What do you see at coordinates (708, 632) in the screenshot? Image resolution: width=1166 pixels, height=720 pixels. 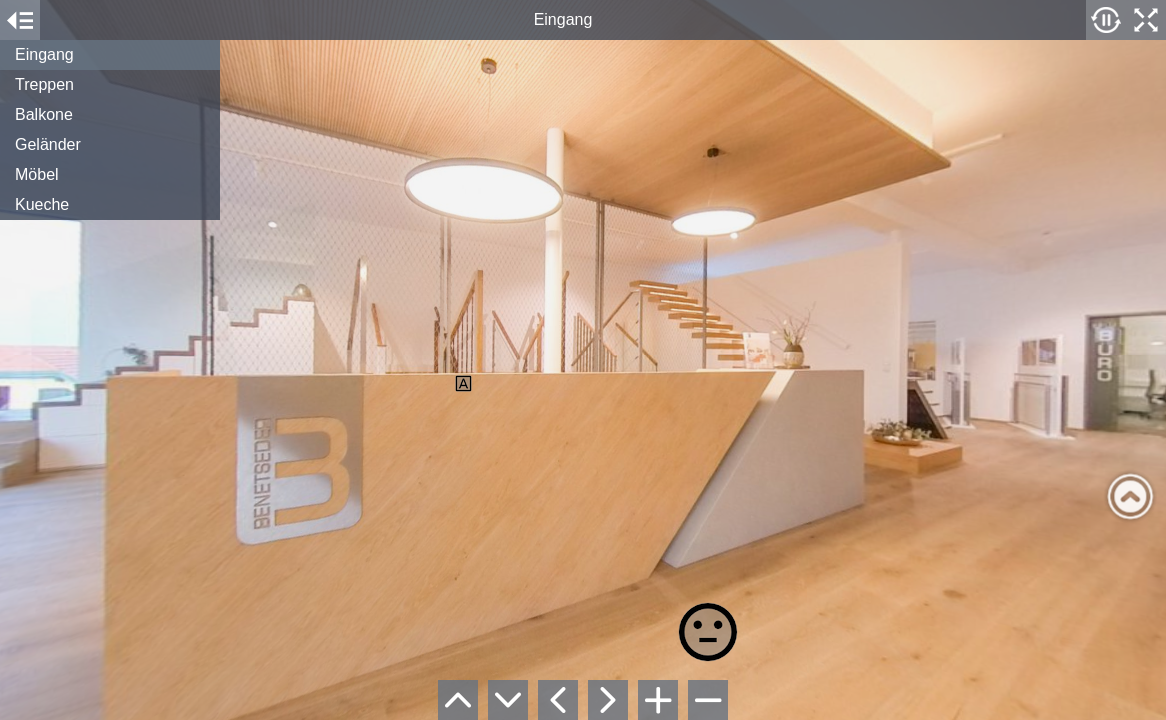 I see `indicates neutral feedback or rating` at bounding box center [708, 632].